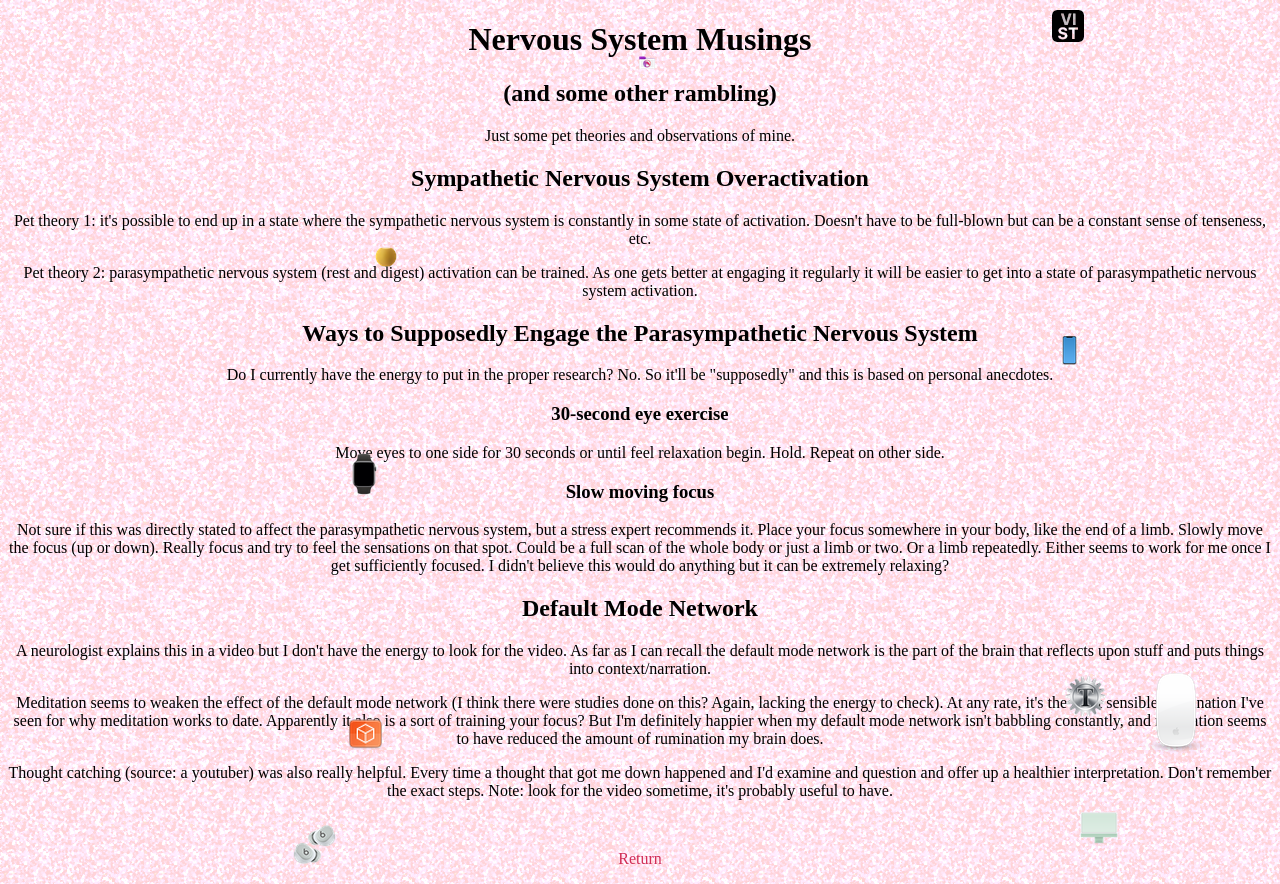  I want to click on access HomePod mini settings, so click(386, 259).